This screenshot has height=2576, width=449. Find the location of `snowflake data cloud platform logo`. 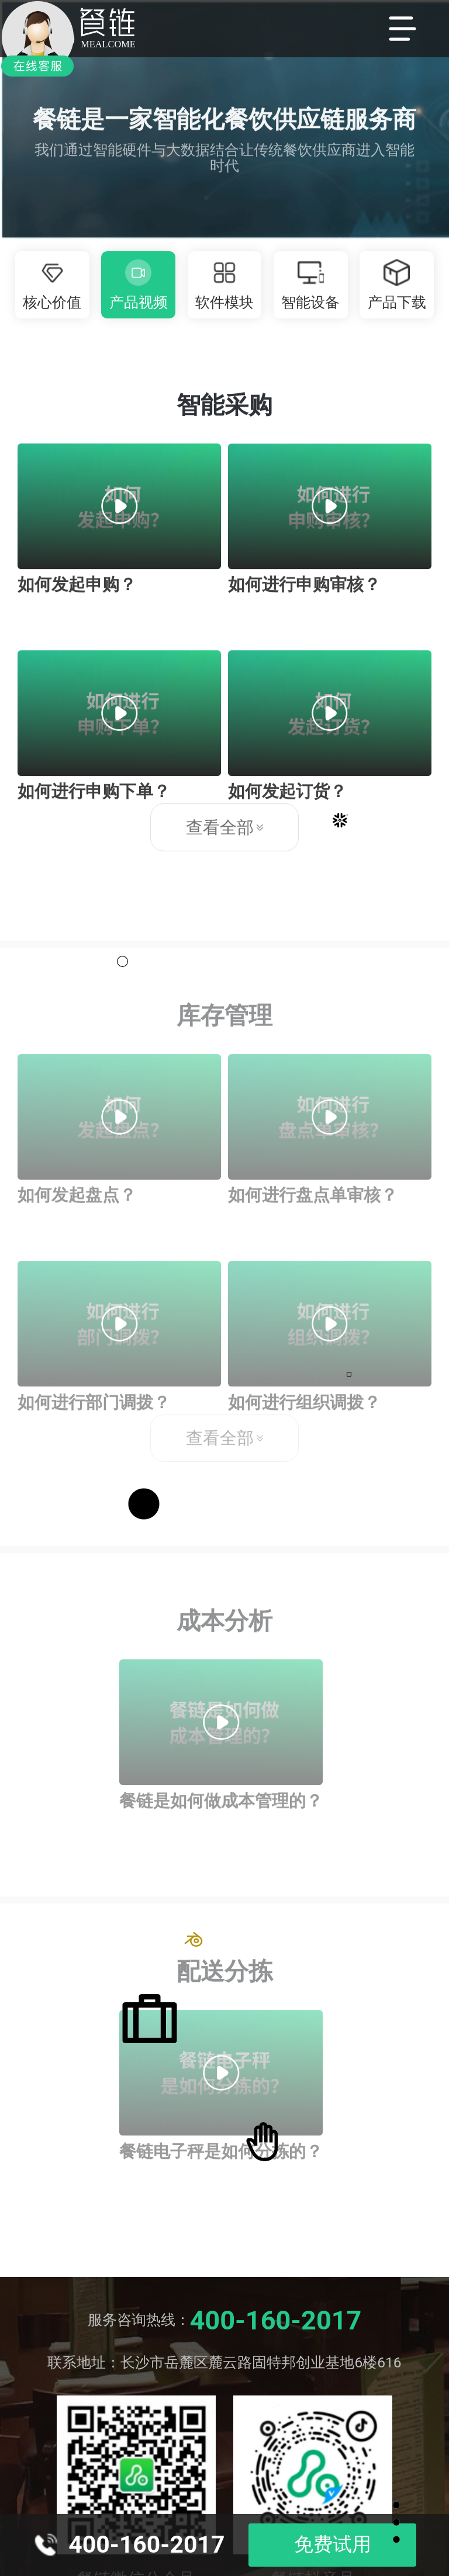

snowflake data cloud platform logo is located at coordinates (340, 820).